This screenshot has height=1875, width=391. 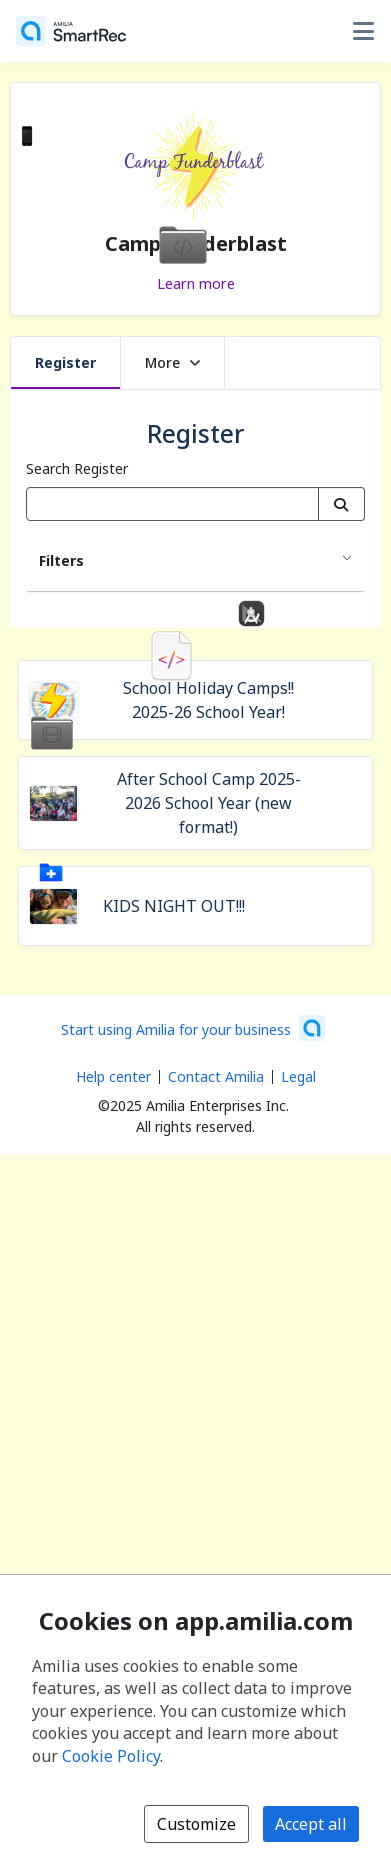 What do you see at coordinates (51, 873) in the screenshot?
I see `open wondershare dr.fone folder` at bounding box center [51, 873].